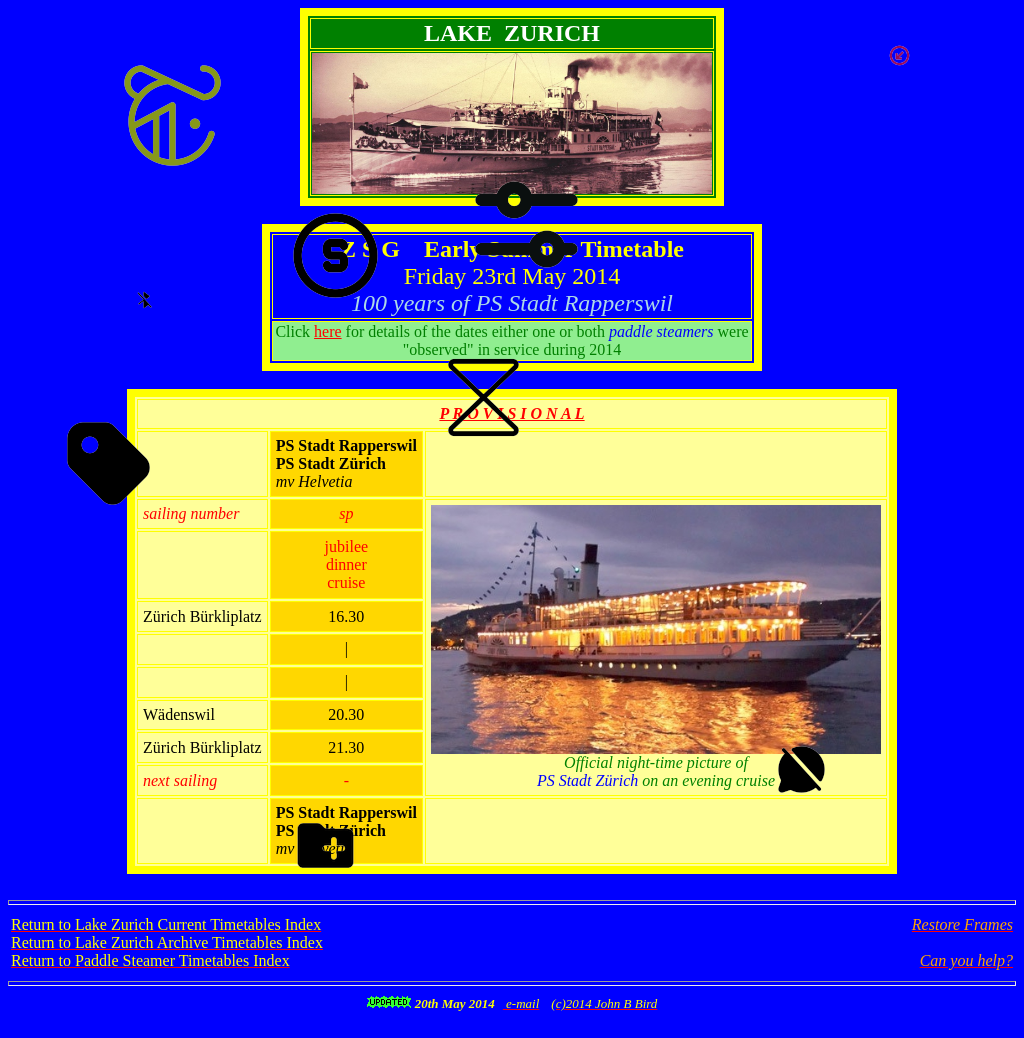 This screenshot has height=1038, width=1024. Describe the element at coordinates (801, 769) in the screenshot. I see `mute or disable chat notifications` at that location.